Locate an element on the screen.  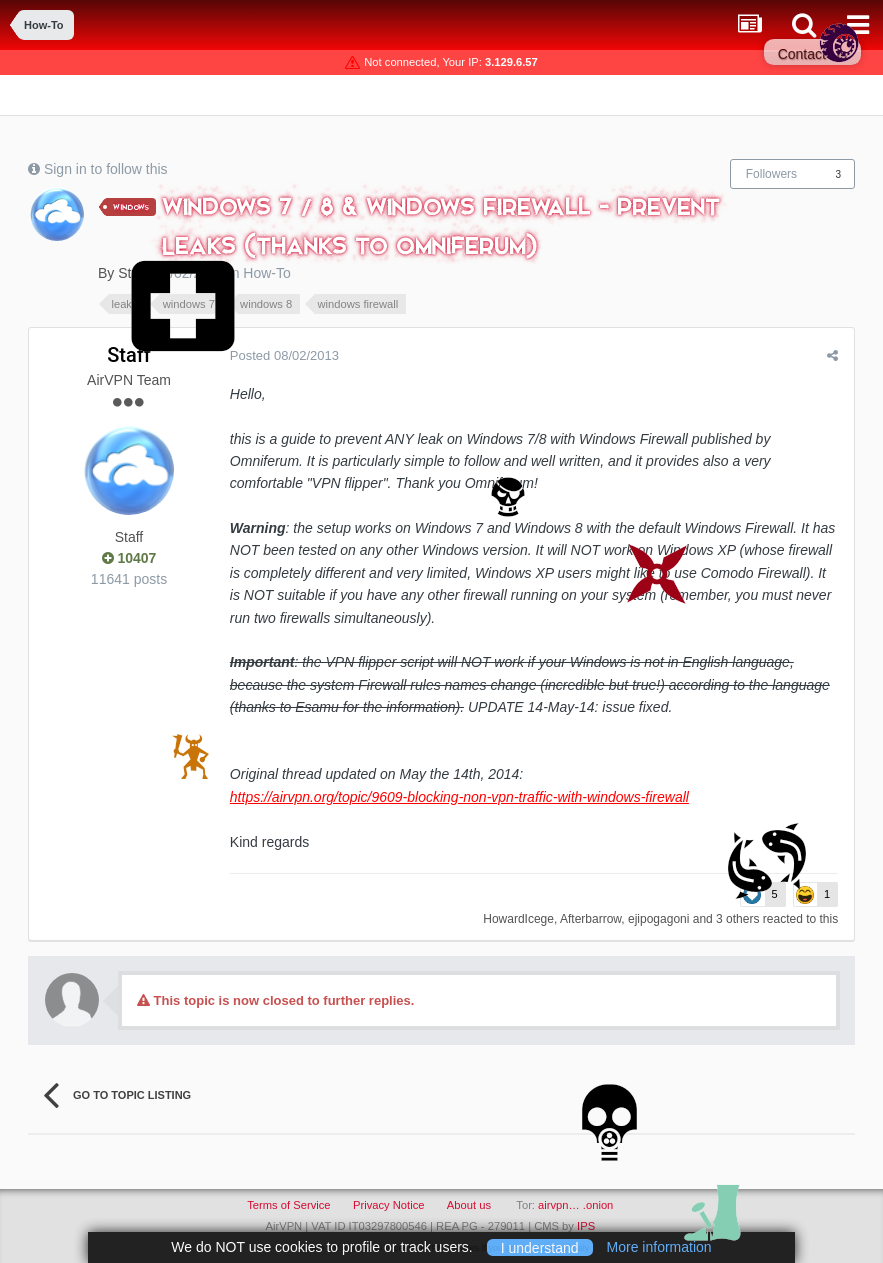
view or toggle visibility settings is located at coordinates (839, 43).